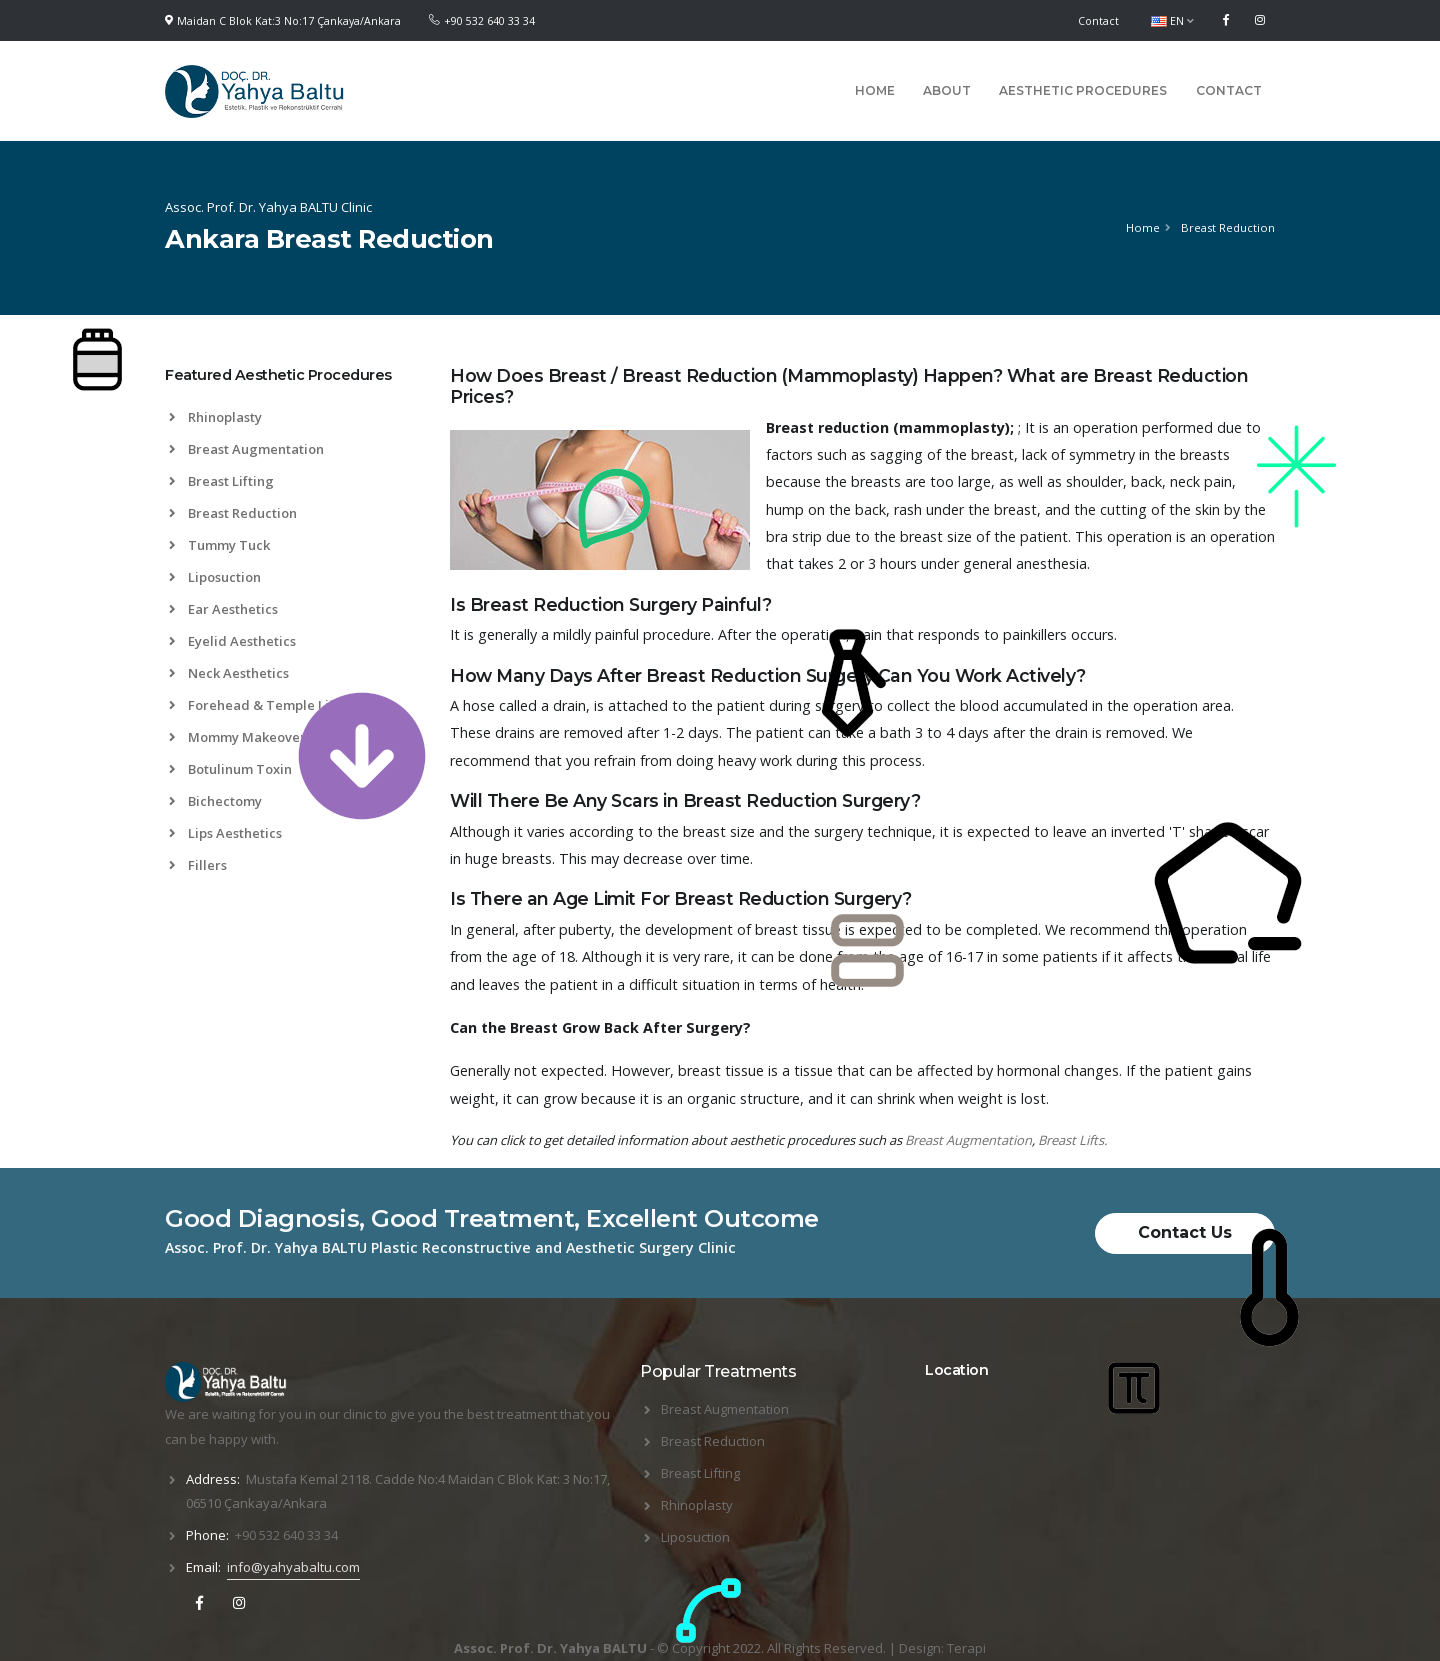 This screenshot has height=1661, width=1440. I want to click on switch to list view, so click(867, 950).